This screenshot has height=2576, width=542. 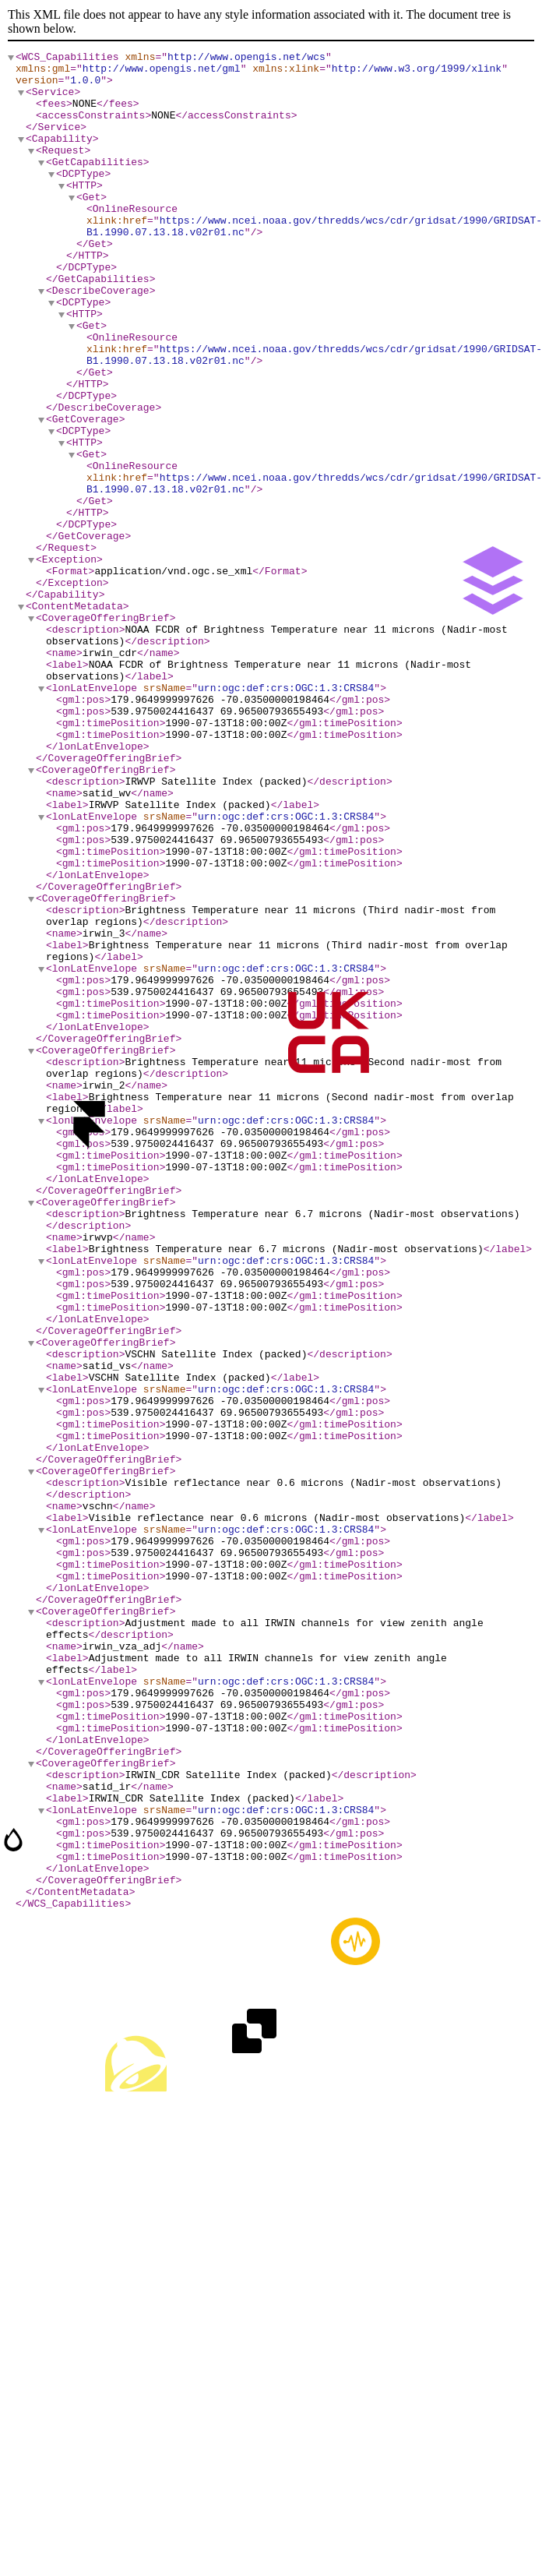 I want to click on open framer design tool, so click(x=89, y=1124).